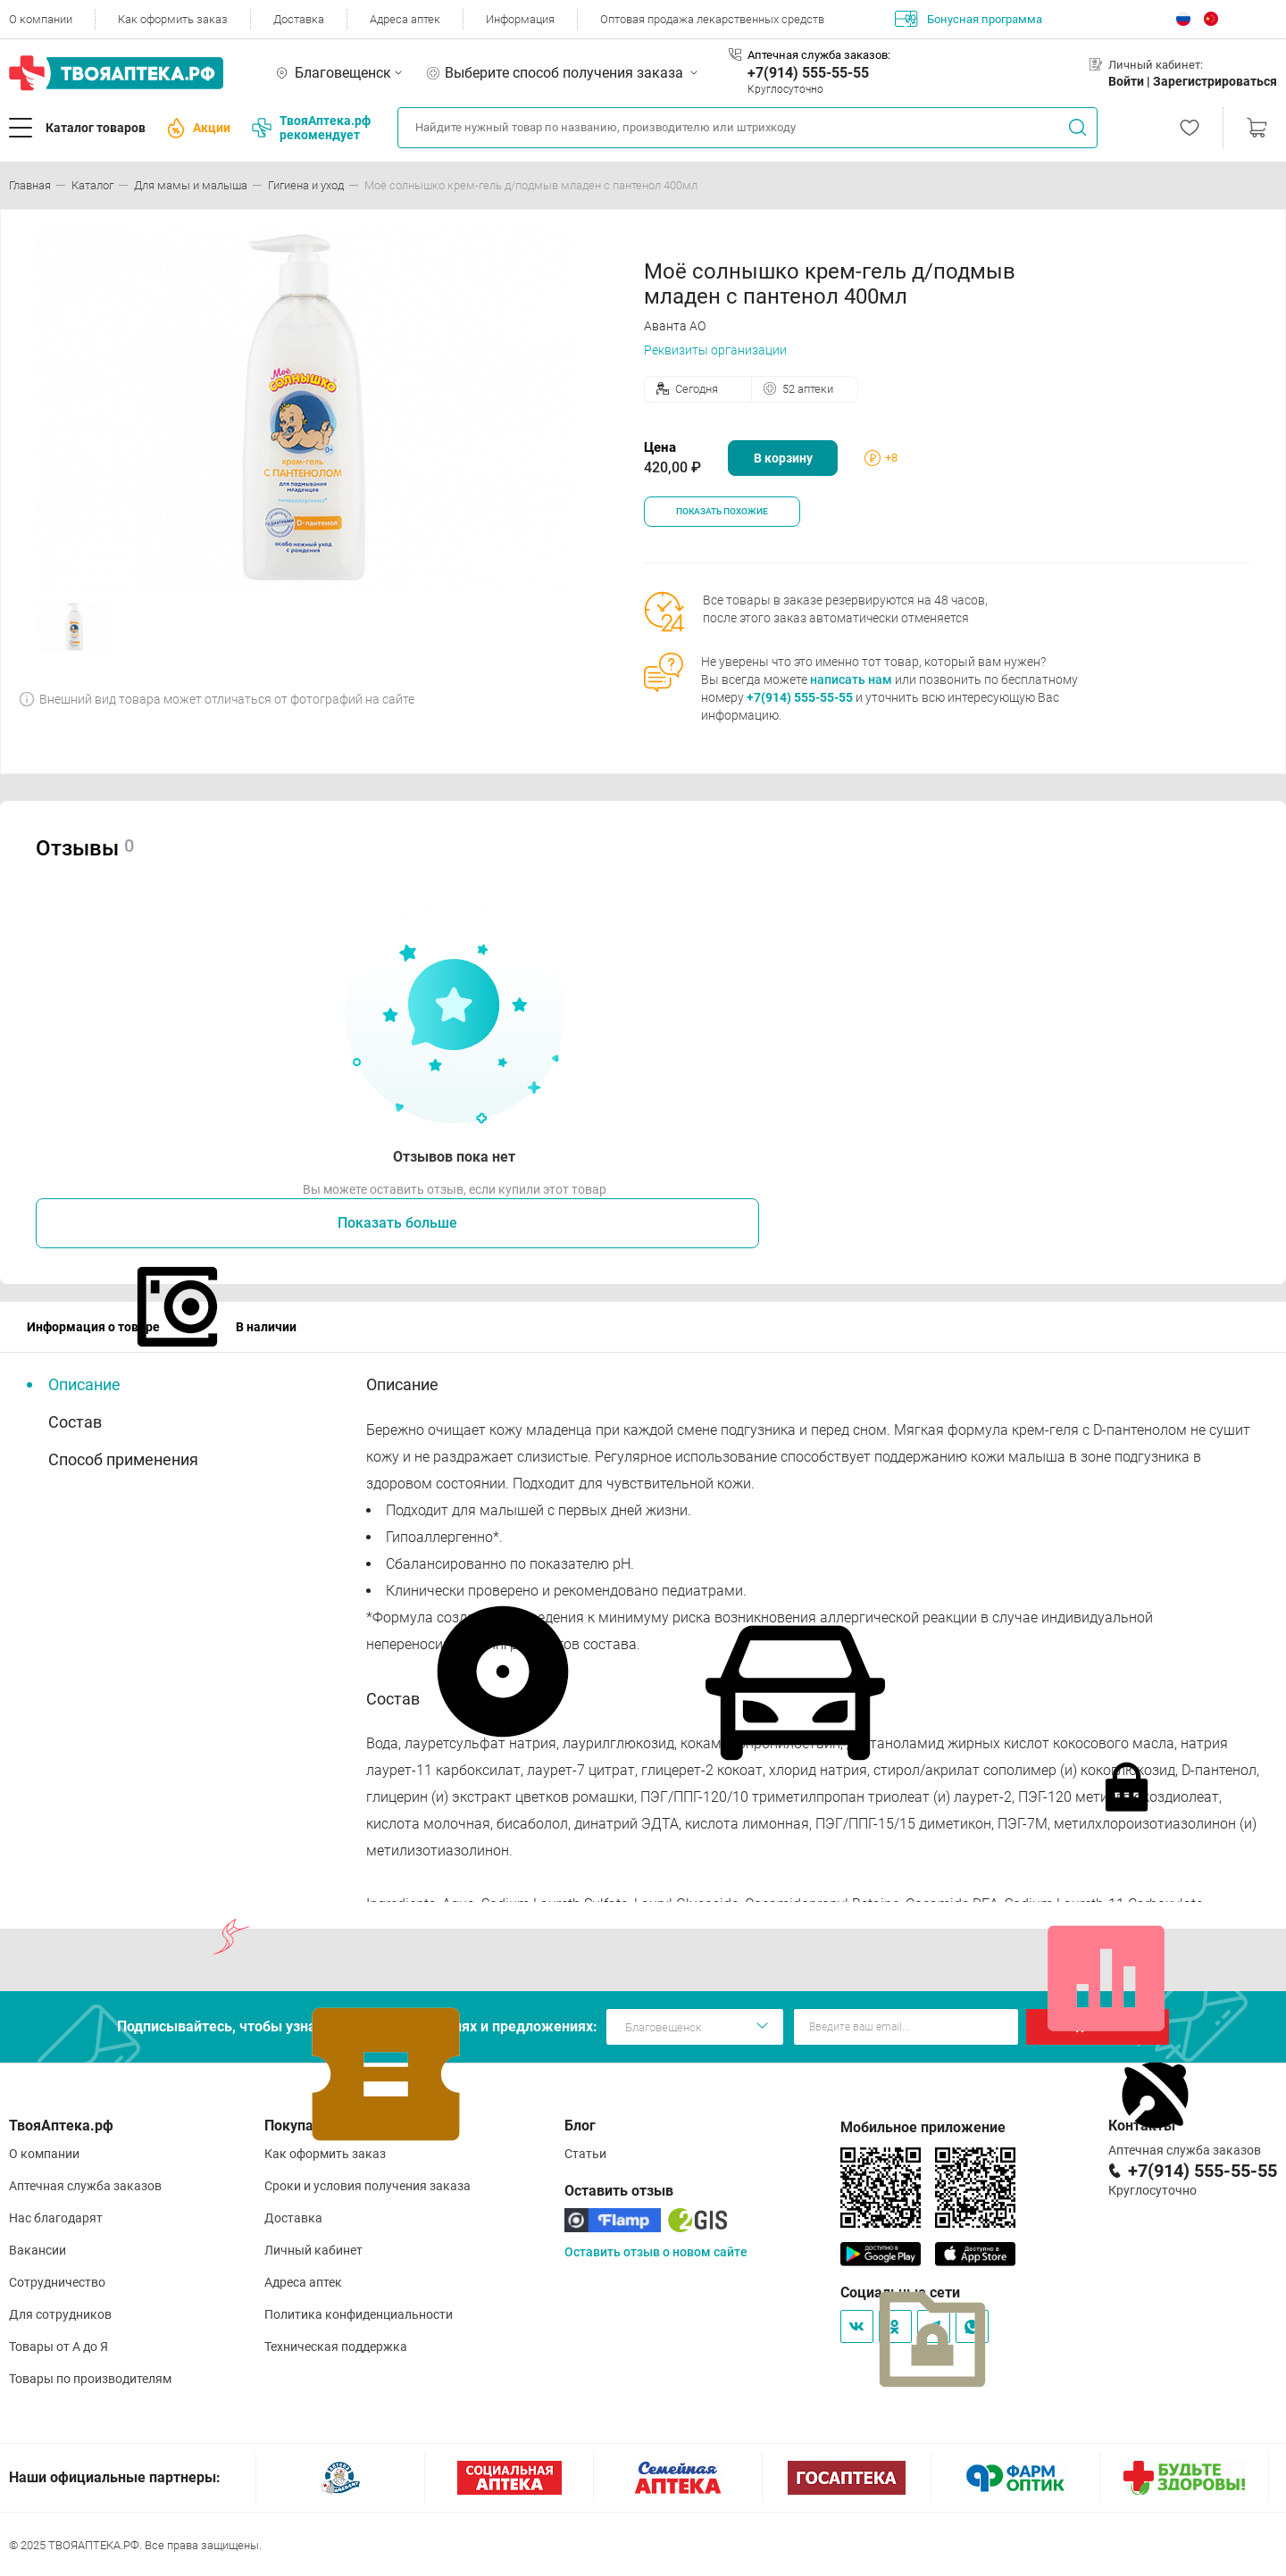  What do you see at coordinates (1106, 1978) in the screenshot?
I see `view analytics dashboard` at bounding box center [1106, 1978].